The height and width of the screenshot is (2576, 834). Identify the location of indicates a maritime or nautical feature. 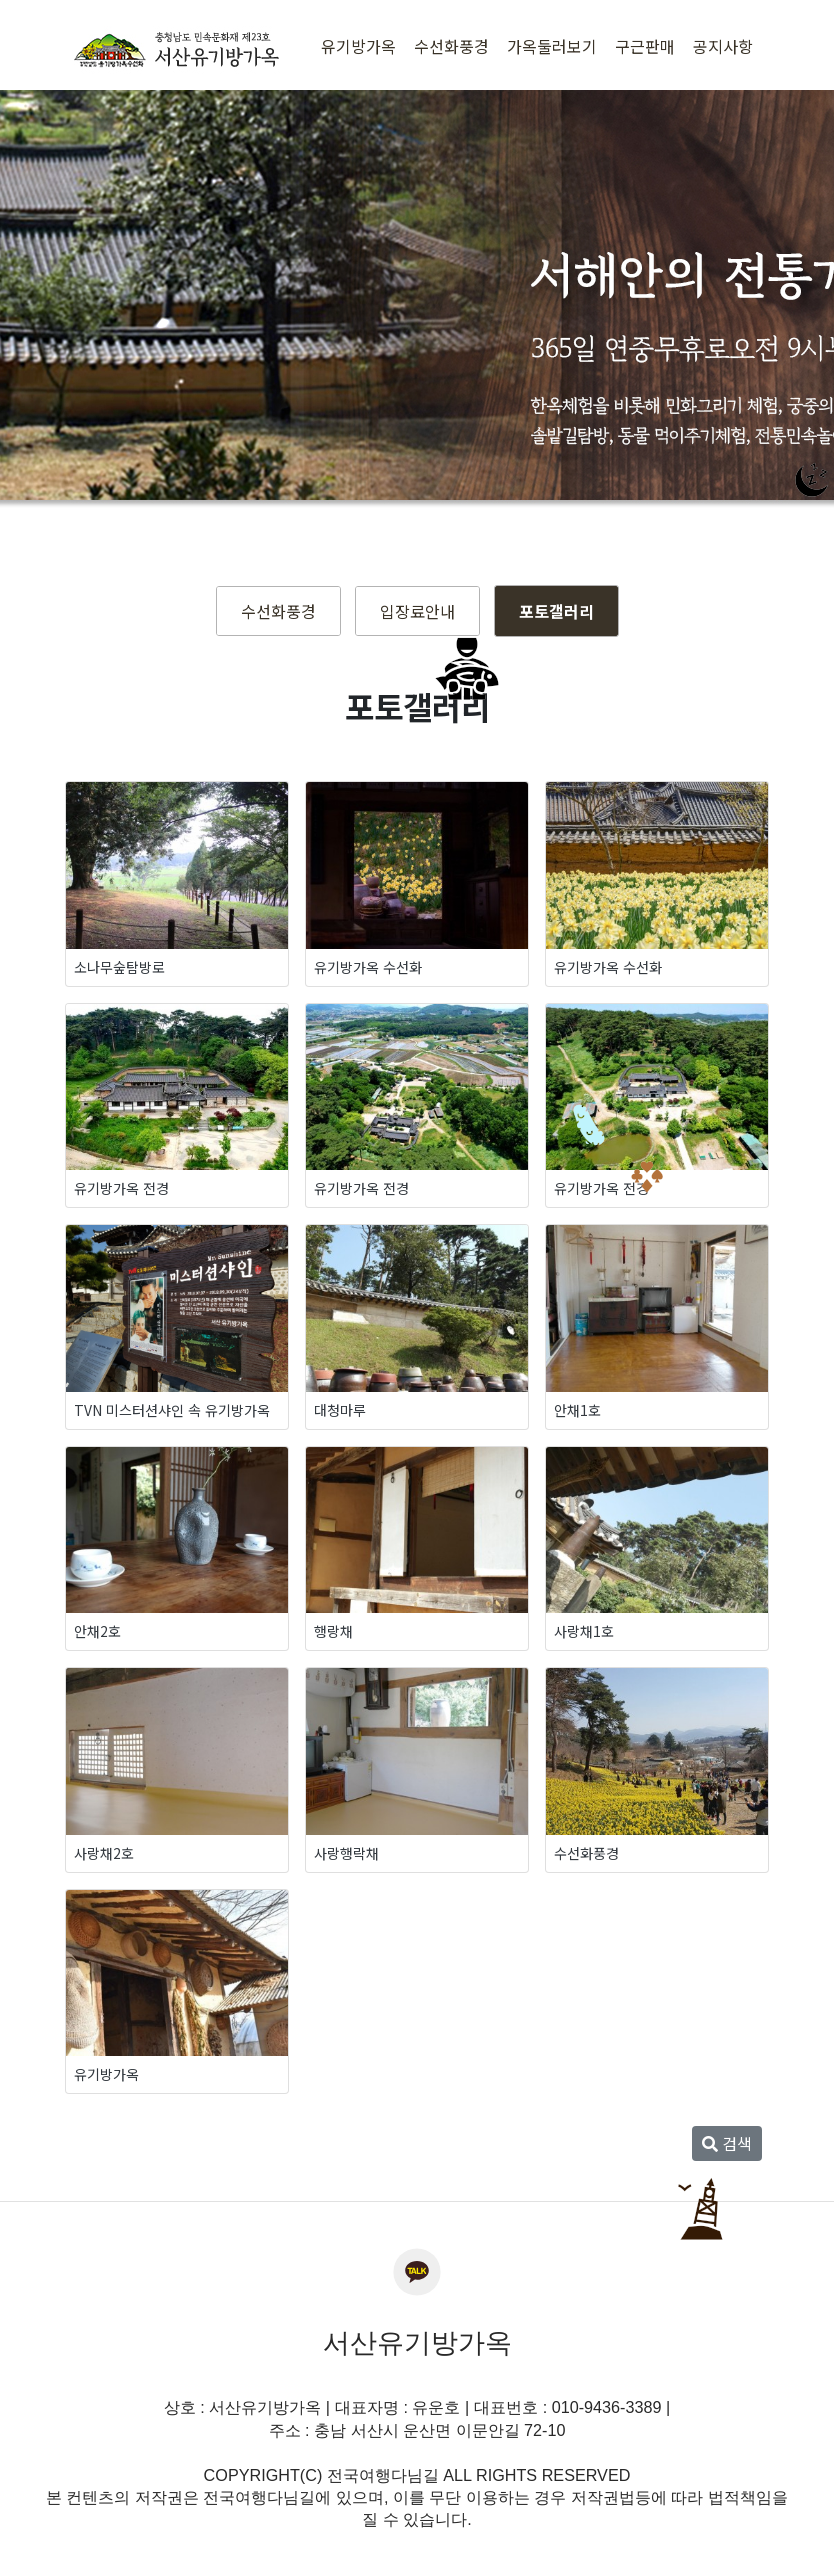
(701, 2208).